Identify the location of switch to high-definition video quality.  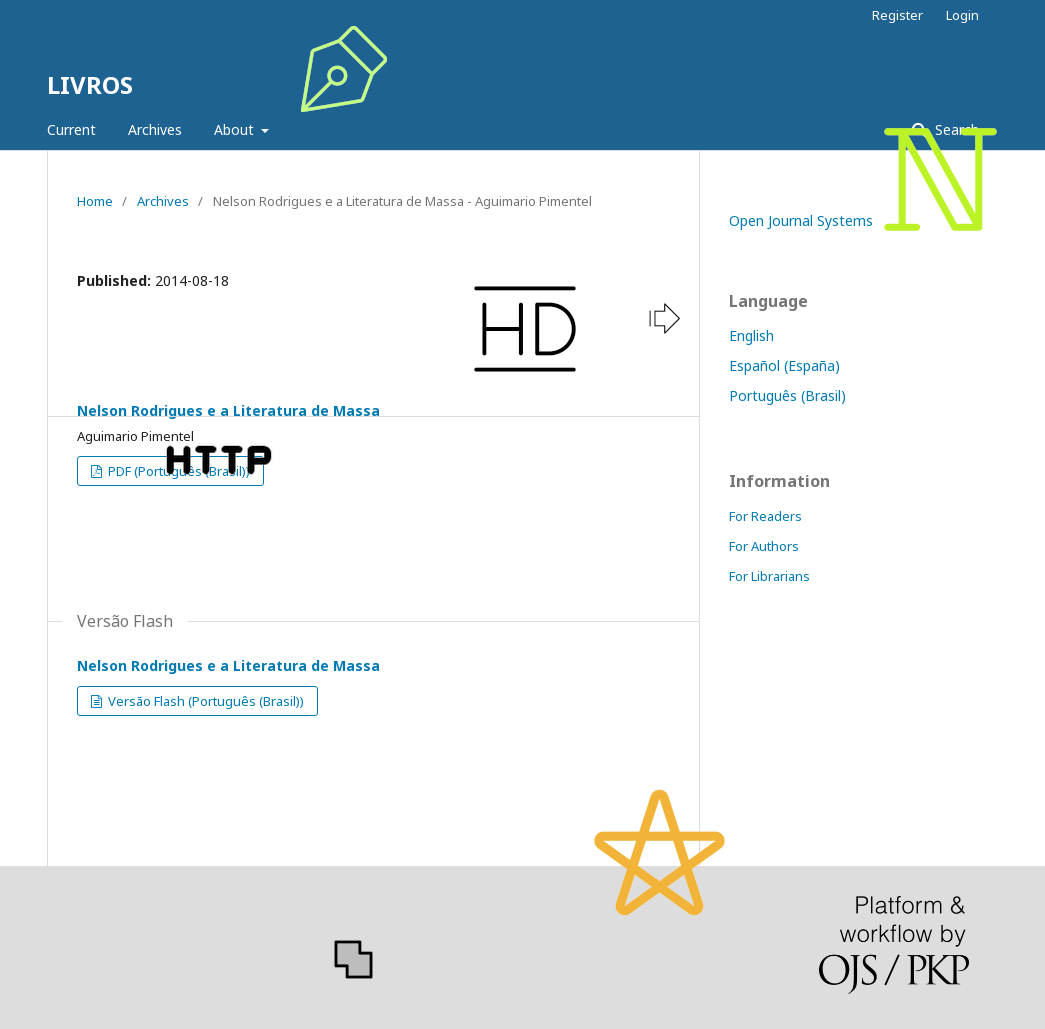
(525, 329).